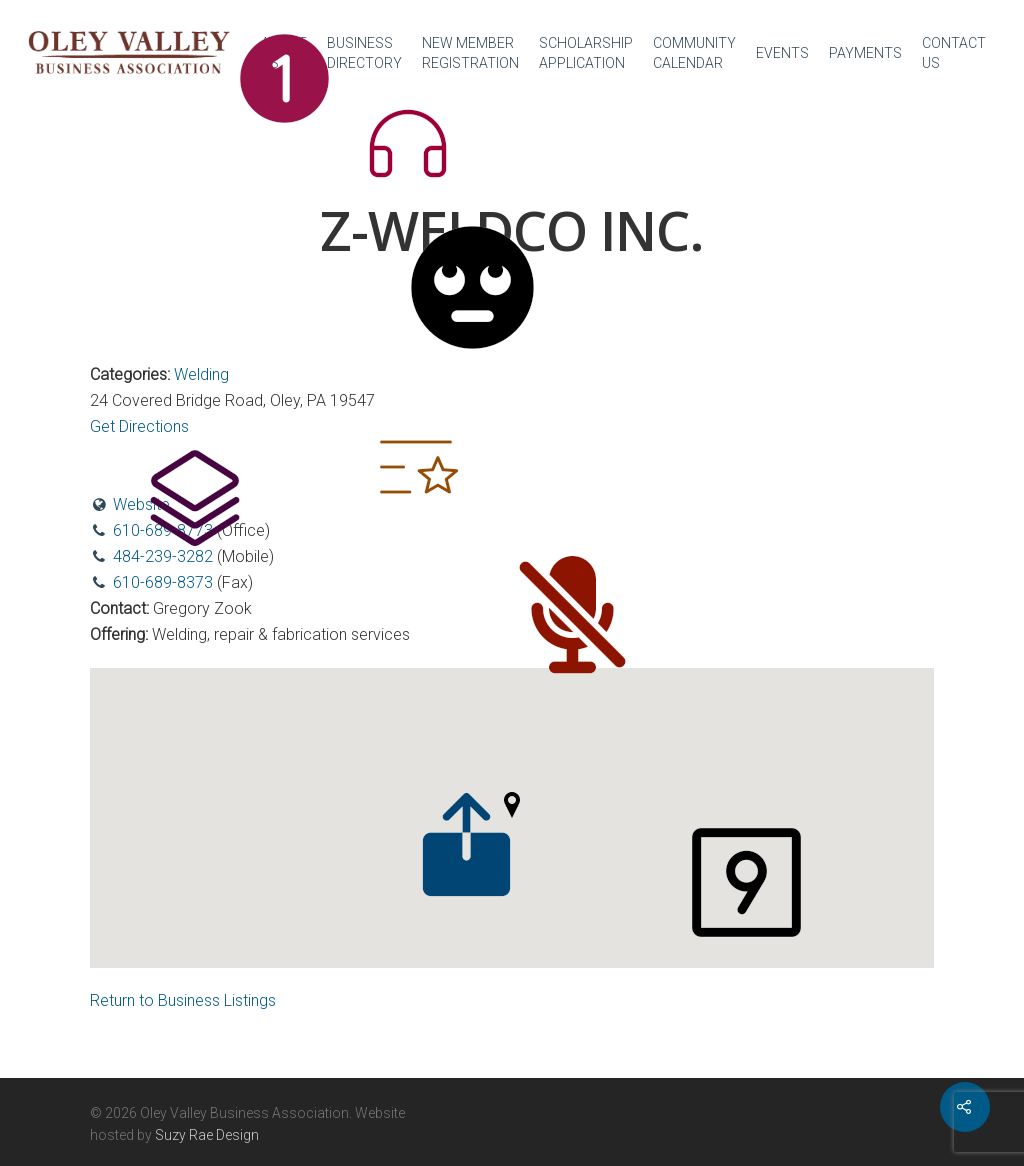  Describe the element at coordinates (466, 848) in the screenshot. I see `export or upload a file` at that location.